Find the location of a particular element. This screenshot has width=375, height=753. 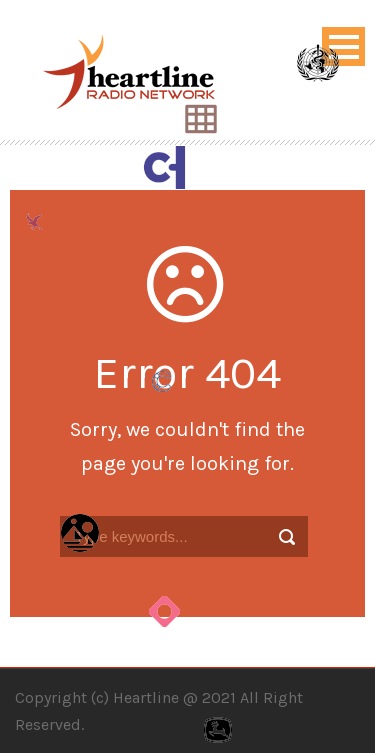

John Deere brand logo is located at coordinates (218, 730).